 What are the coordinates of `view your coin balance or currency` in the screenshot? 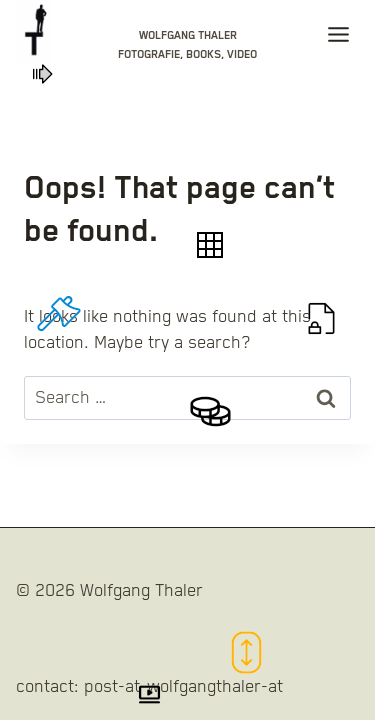 It's located at (210, 411).